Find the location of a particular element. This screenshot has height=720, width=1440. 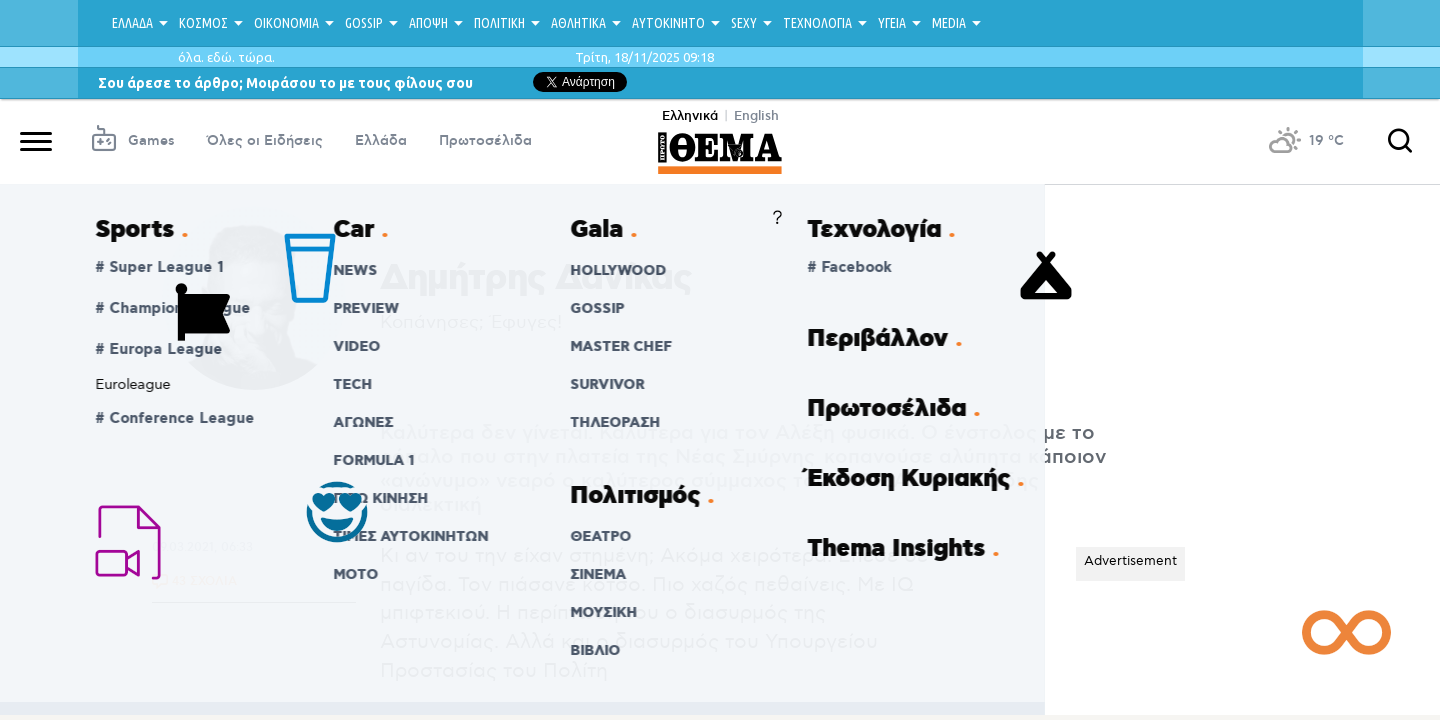

access a video file is located at coordinates (129, 542).